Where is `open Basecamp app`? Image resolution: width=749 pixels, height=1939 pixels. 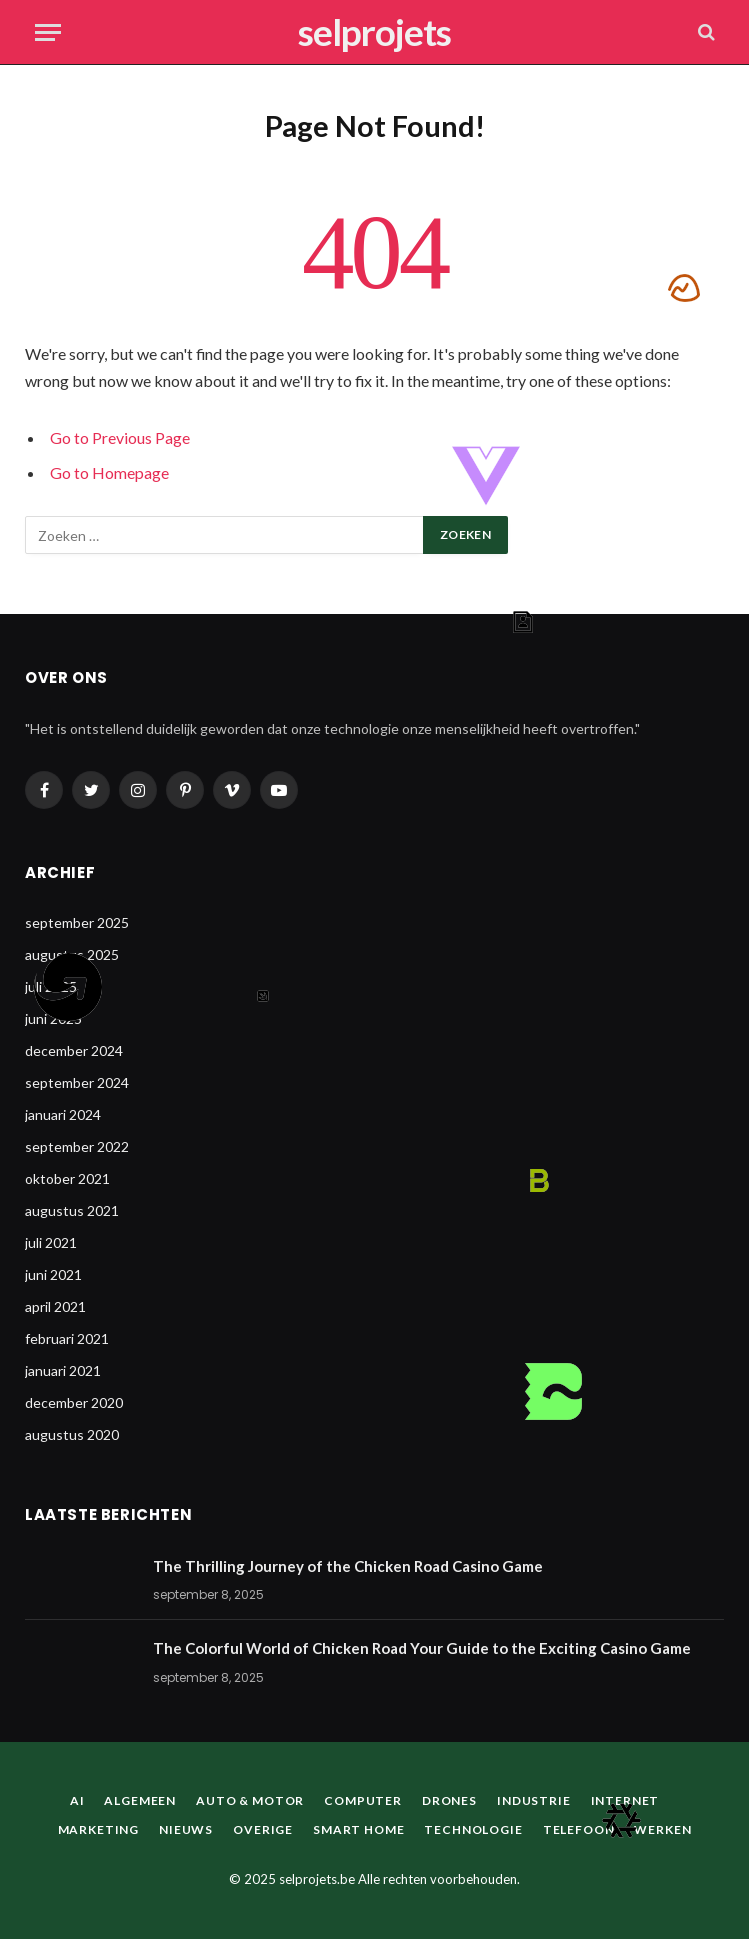
open Basecamp app is located at coordinates (684, 288).